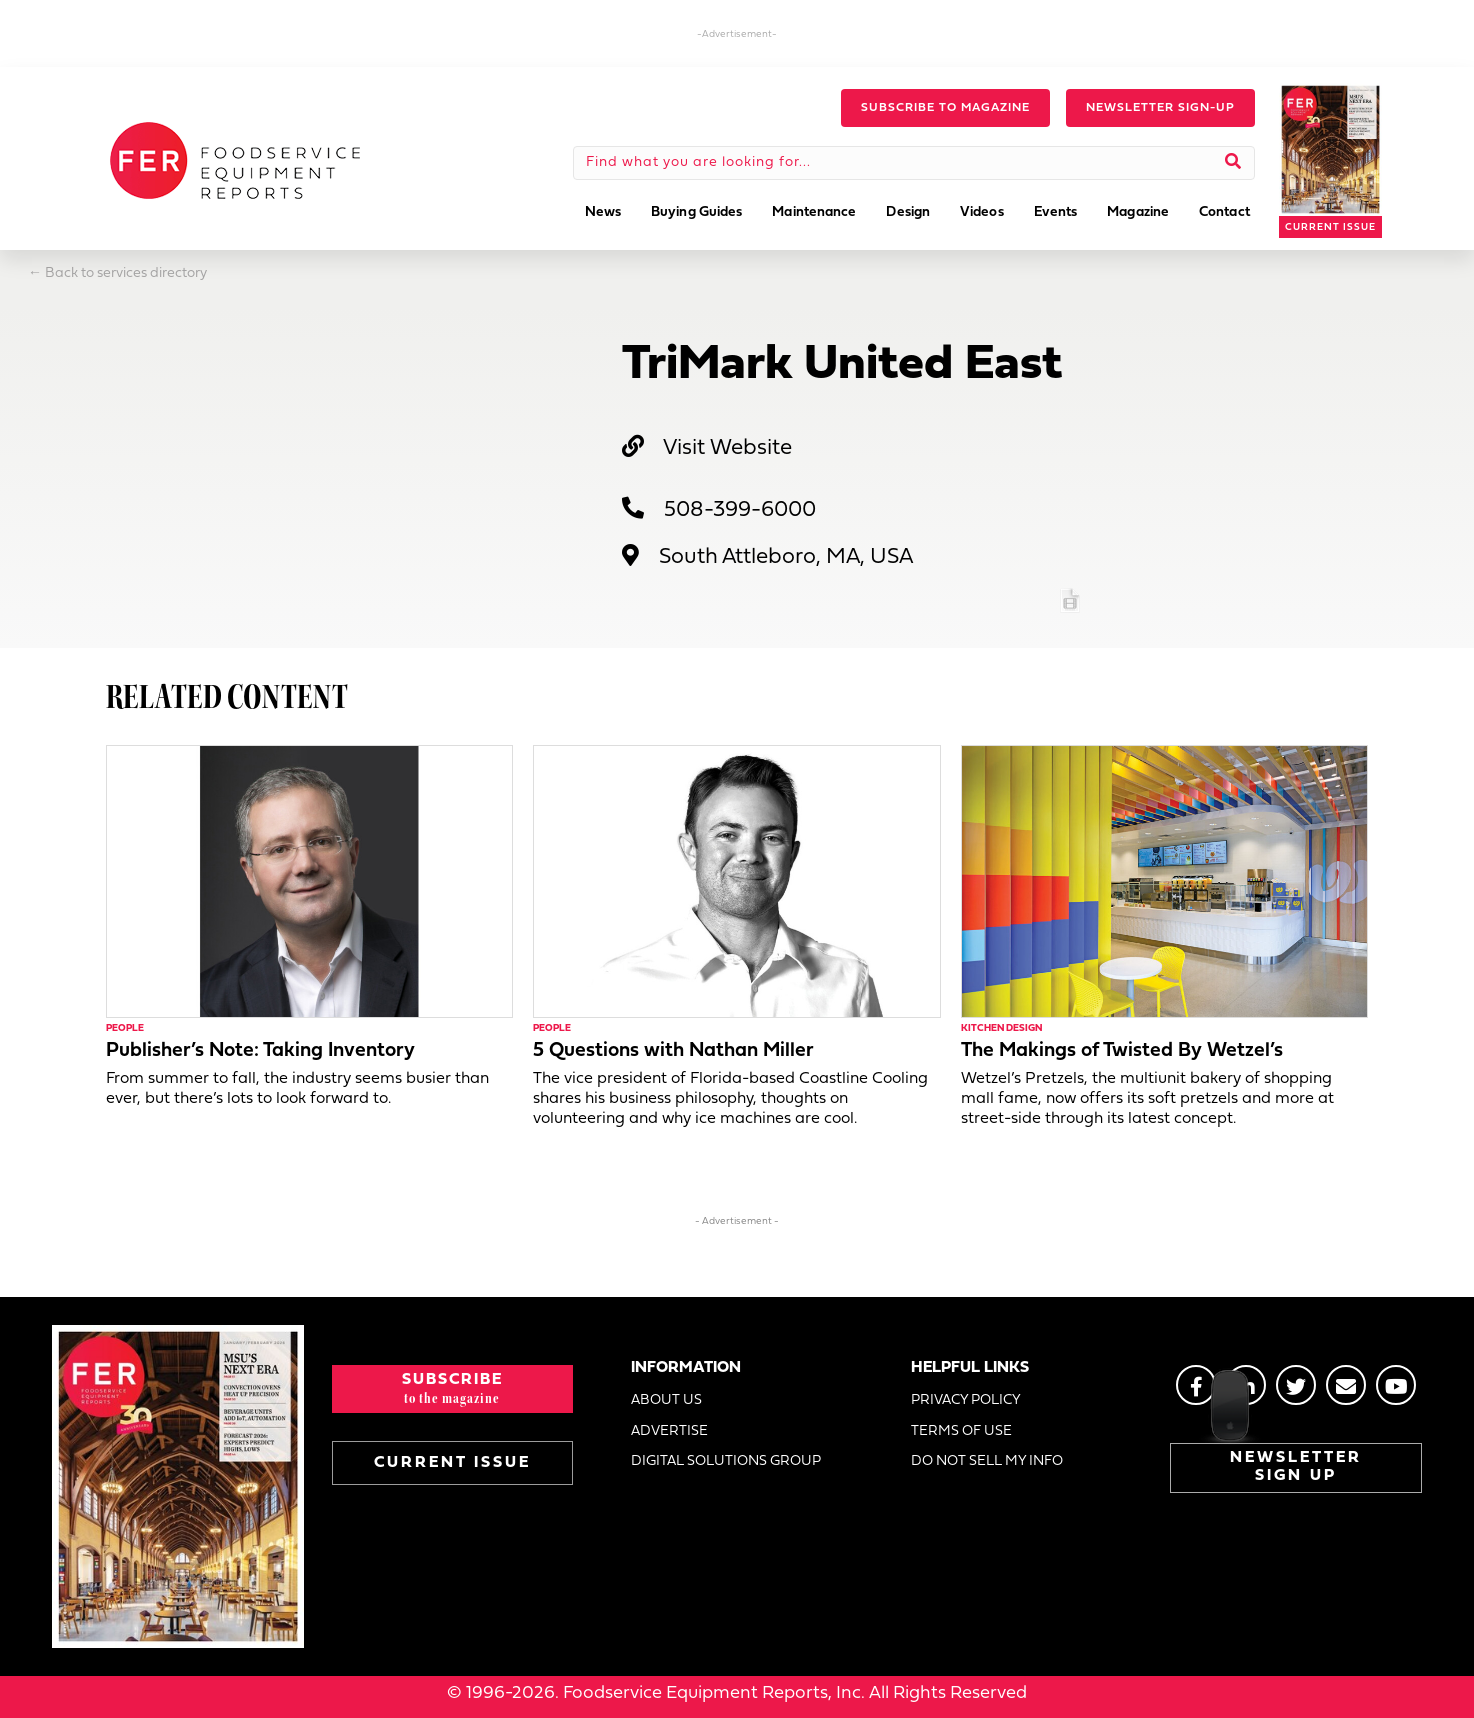 This screenshot has width=1474, height=1718. Describe the element at coordinates (1070, 601) in the screenshot. I see `an srt subtitle file` at that location.